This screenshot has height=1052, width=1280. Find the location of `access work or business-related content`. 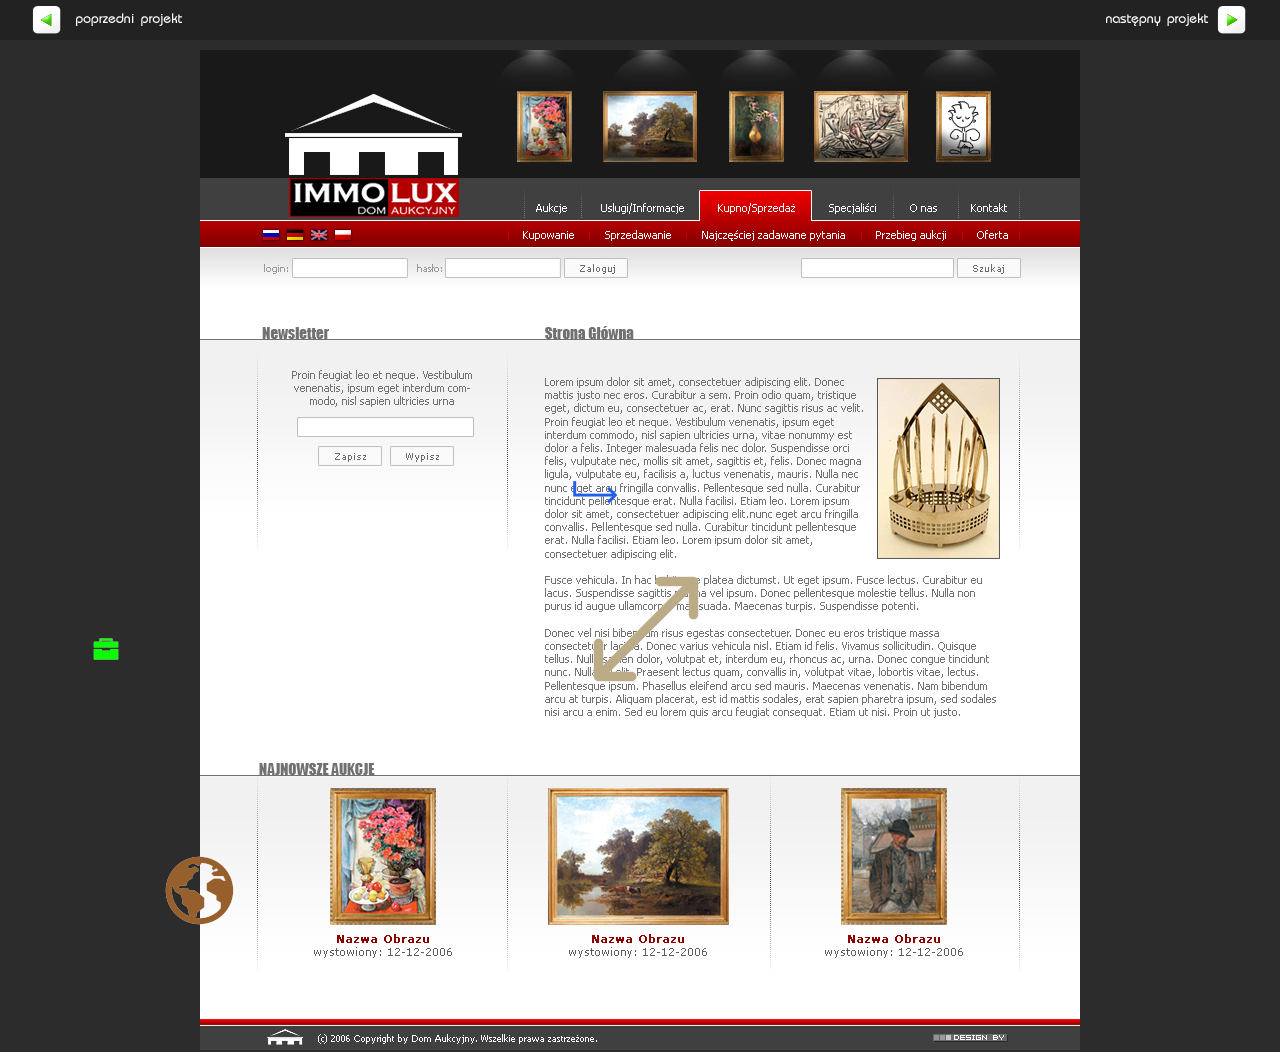

access work or business-related content is located at coordinates (106, 649).